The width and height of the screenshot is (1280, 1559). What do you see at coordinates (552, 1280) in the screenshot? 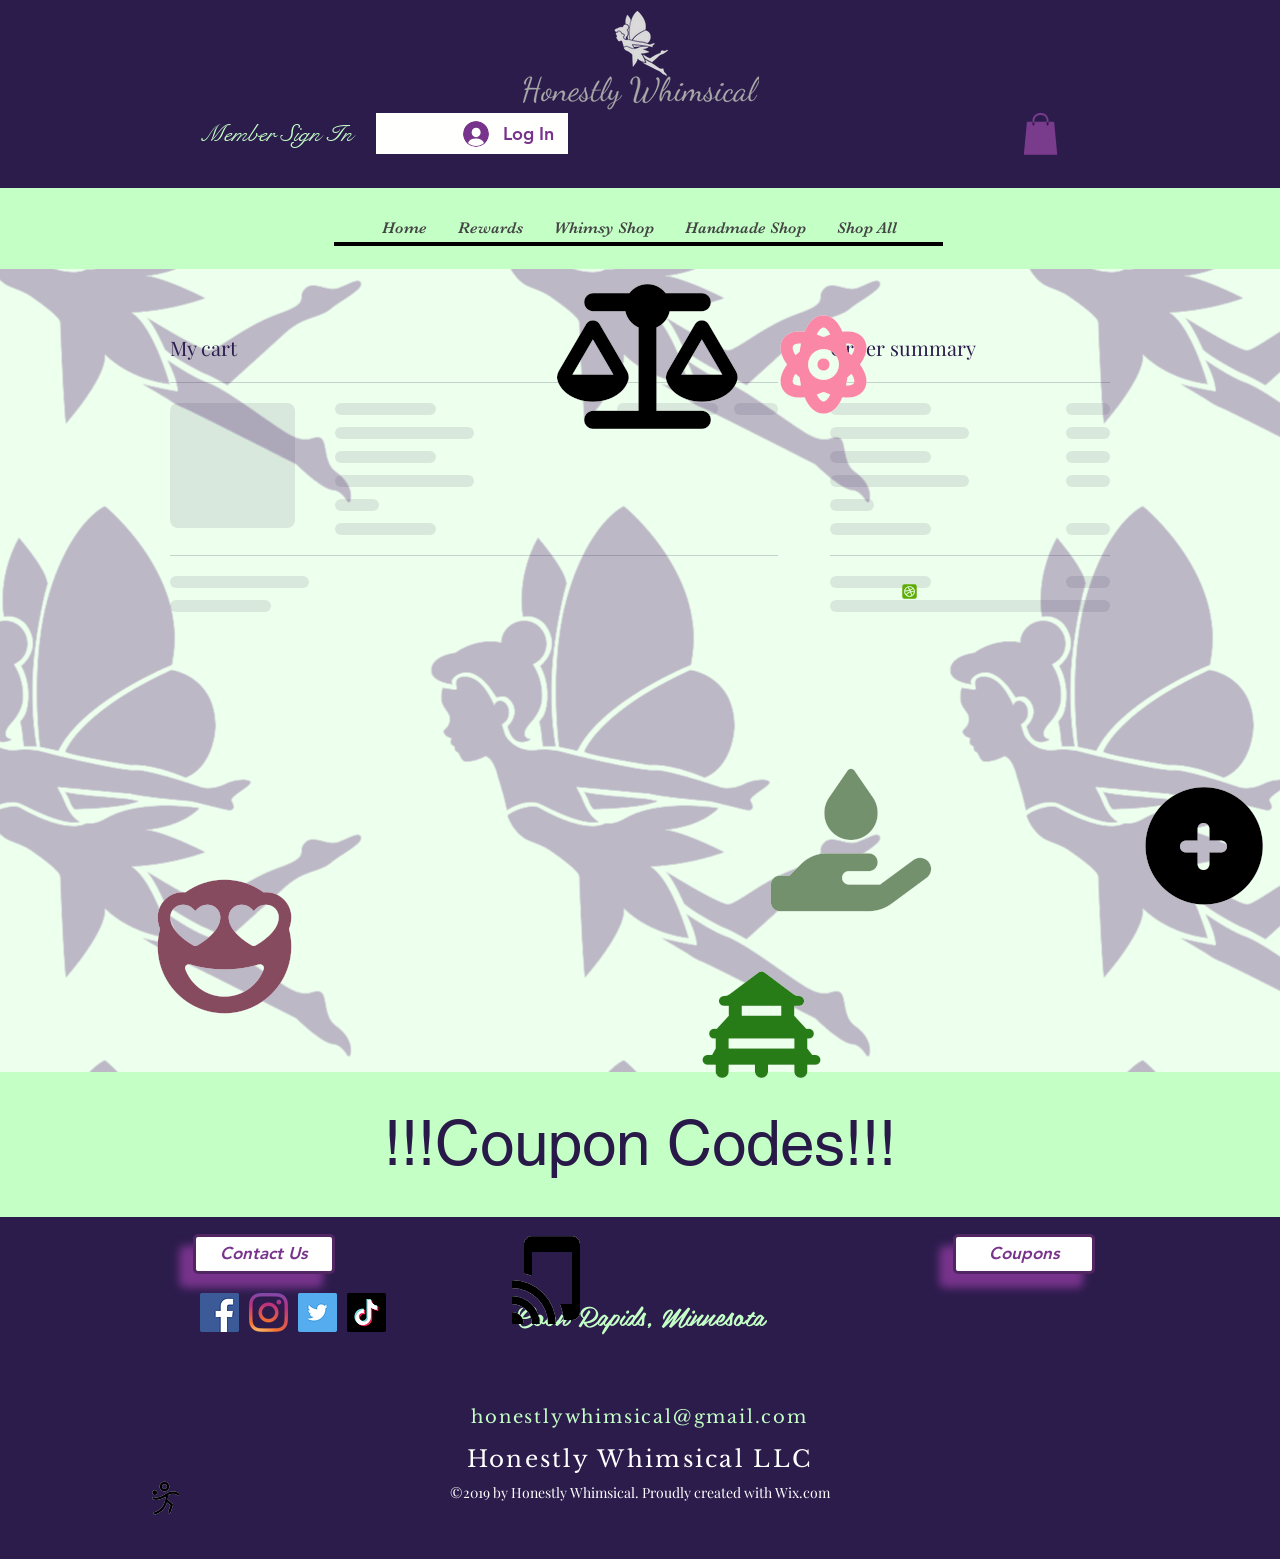
I see `tap to connect to a nearby device` at bounding box center [552, 1280].